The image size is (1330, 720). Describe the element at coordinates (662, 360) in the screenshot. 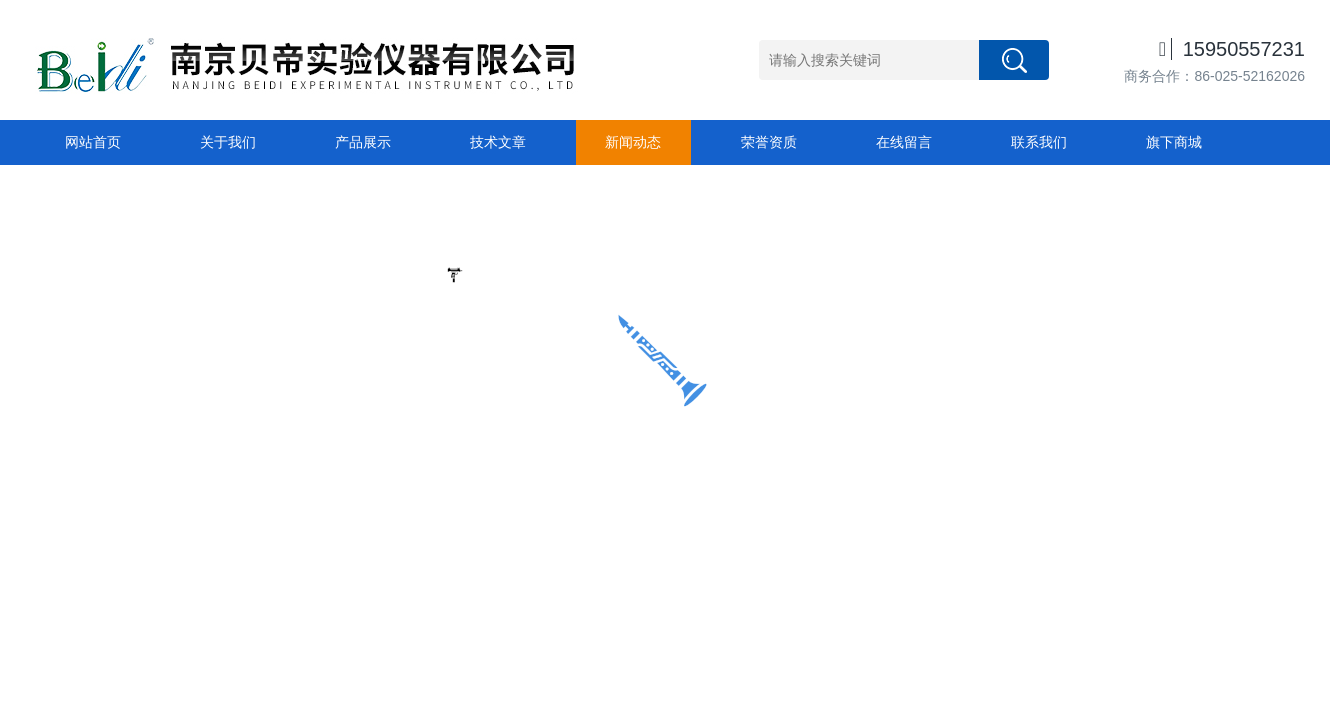

I see `select clarinet as your instrument` at that location.